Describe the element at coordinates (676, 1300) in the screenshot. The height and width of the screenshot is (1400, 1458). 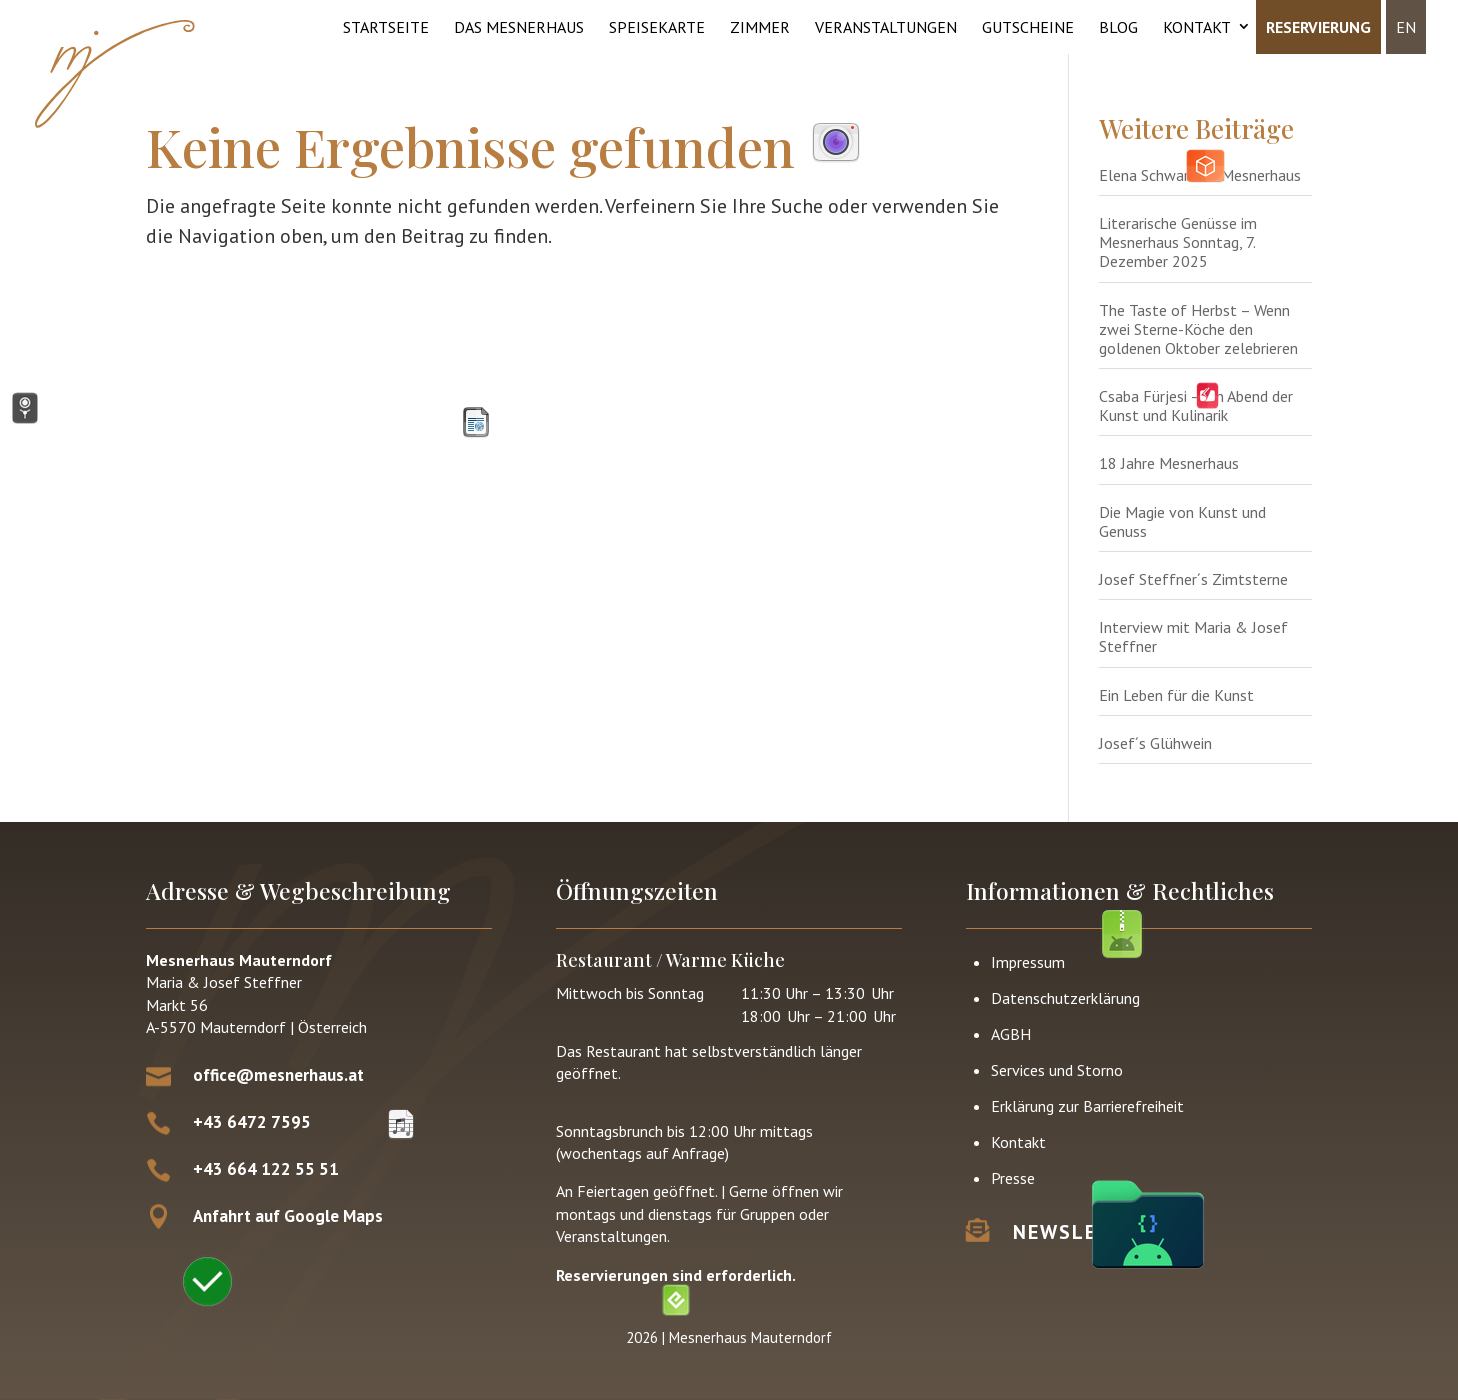
I see `an epub ebook file` at that location.